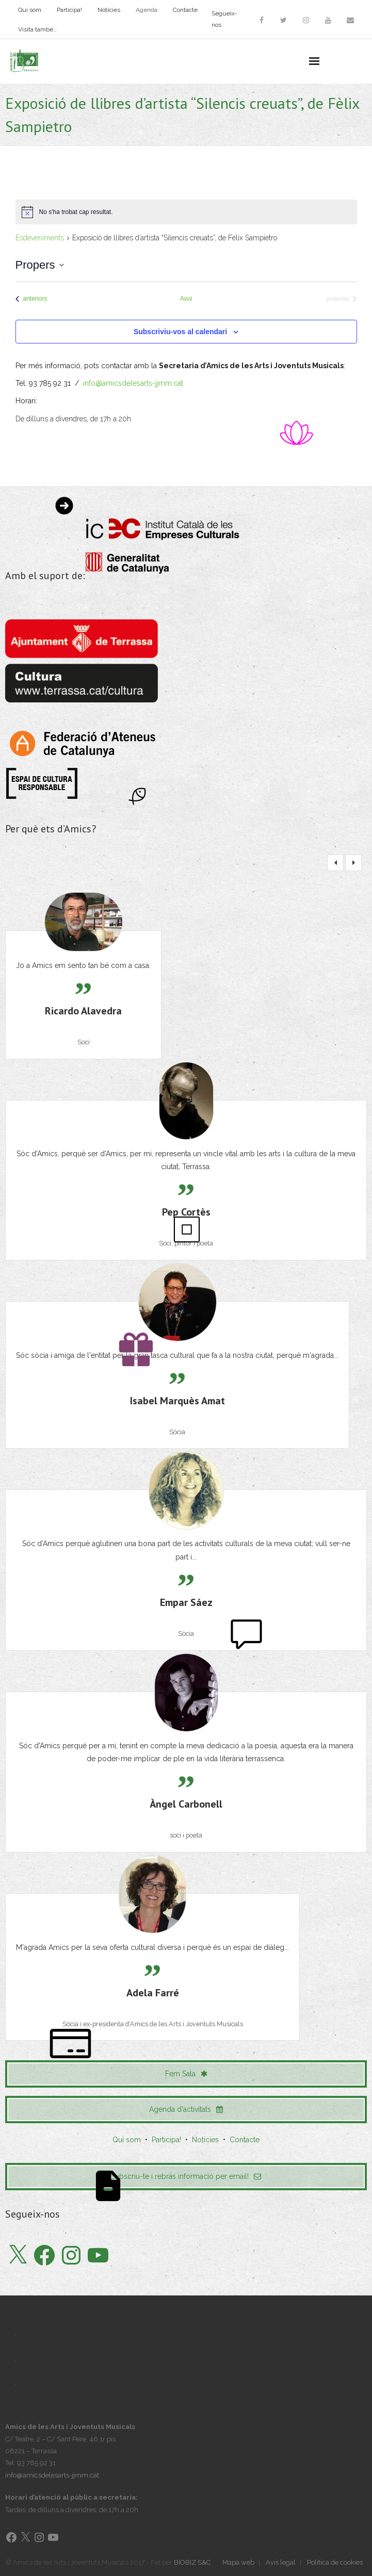 This screenshot has height=2576, width=372. Describe the element at coordinates (136, 1349) in the screenshot. I see `access gifts or rewards` at that location.